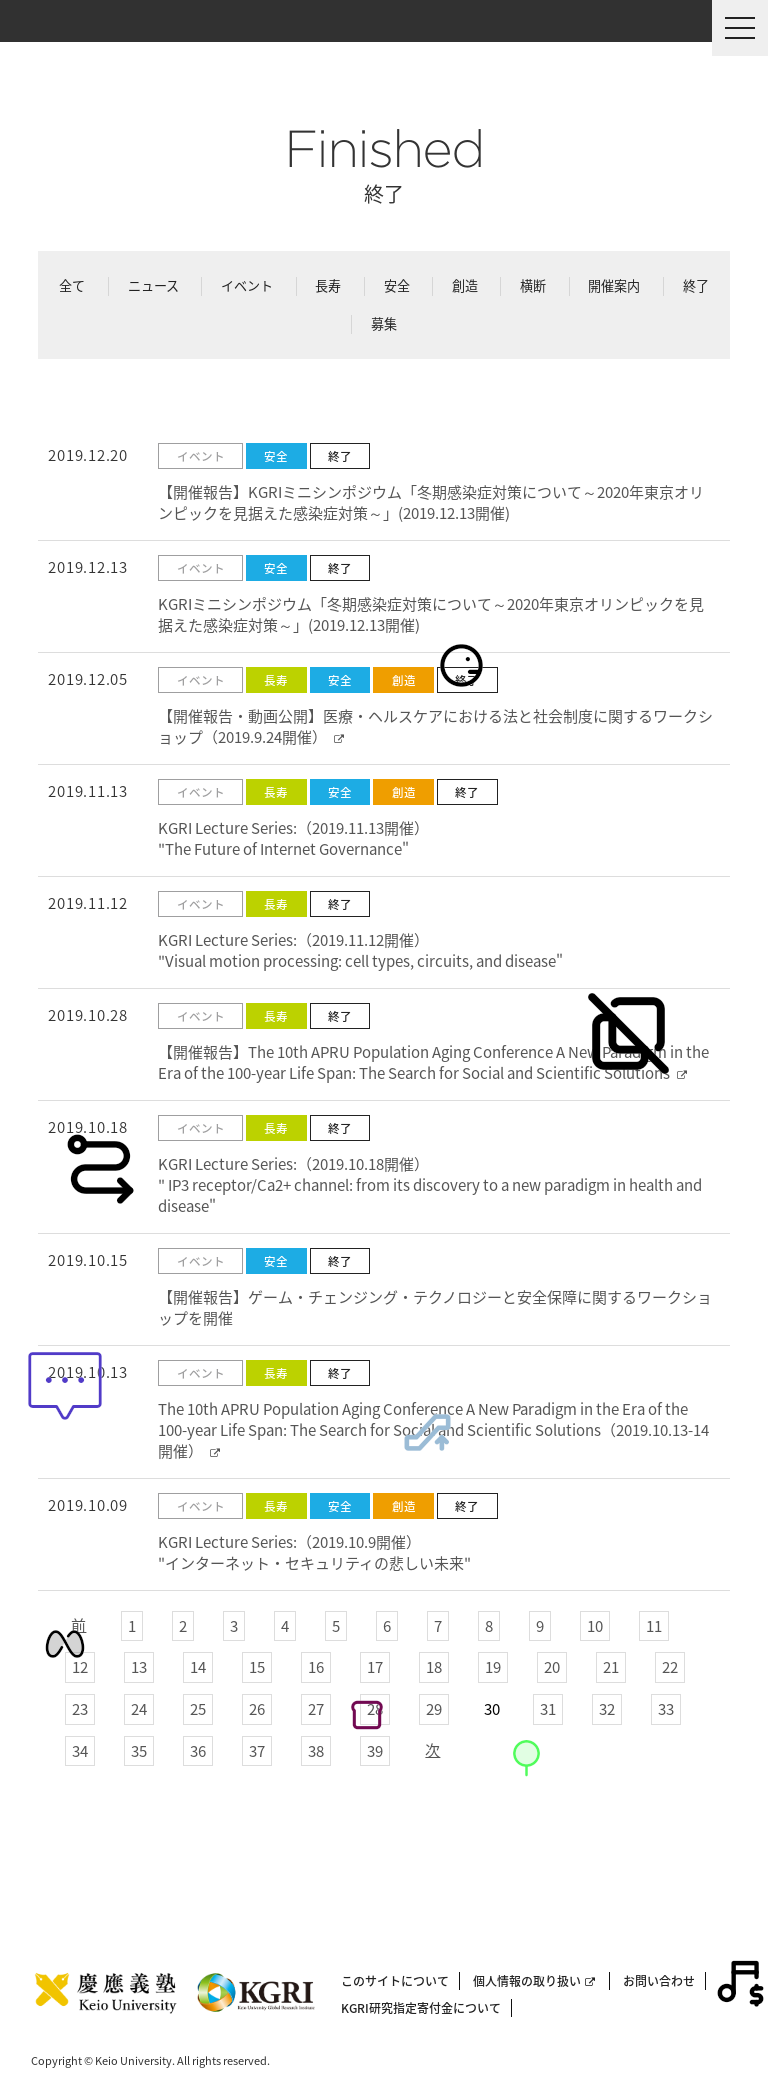 This screenshot has width=768, height=2094. I want to click on Meta company logo, so click(65, 1644).